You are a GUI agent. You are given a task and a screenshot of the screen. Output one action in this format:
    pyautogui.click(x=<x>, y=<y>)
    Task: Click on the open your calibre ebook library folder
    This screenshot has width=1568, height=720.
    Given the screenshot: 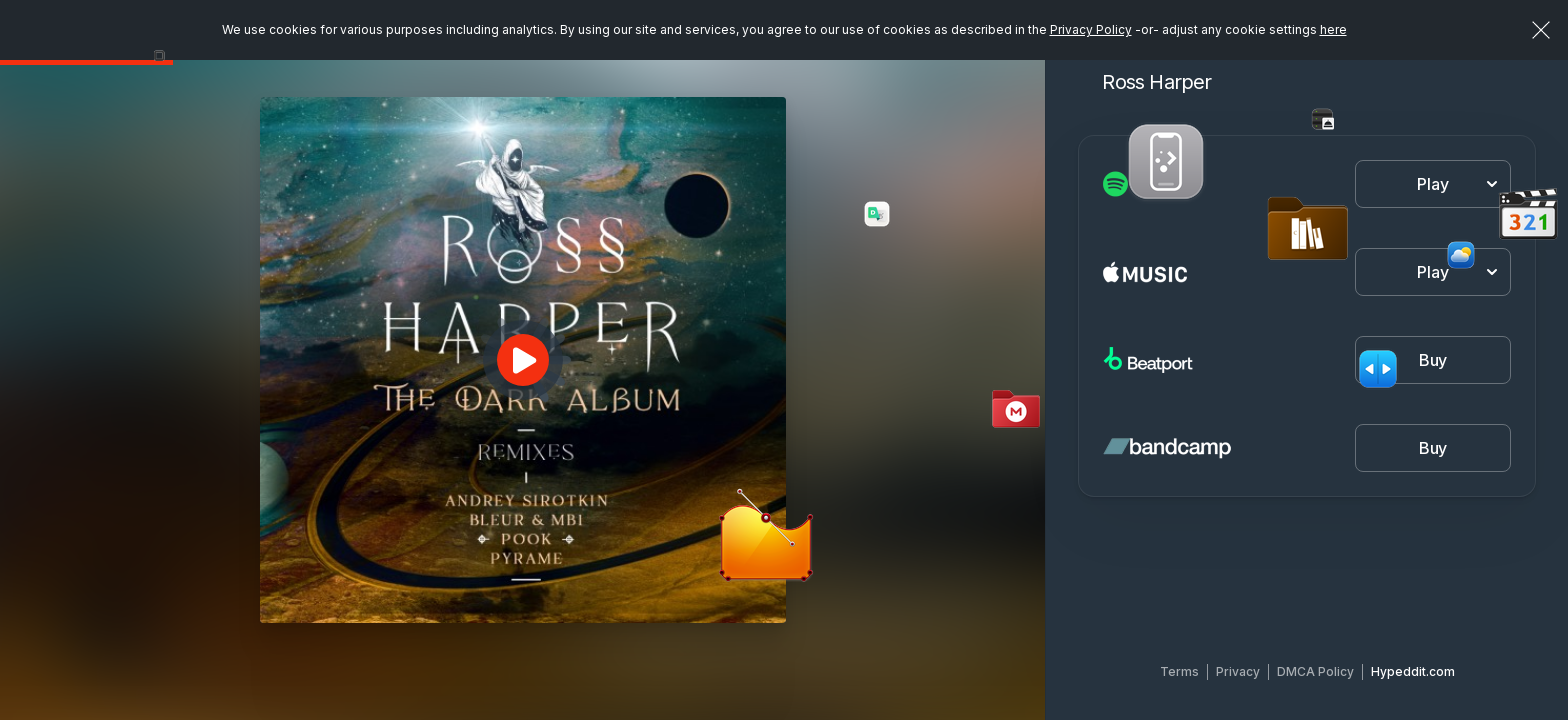 What is the action you would take?
    pyautogui.click(x=1307, y=230)
    